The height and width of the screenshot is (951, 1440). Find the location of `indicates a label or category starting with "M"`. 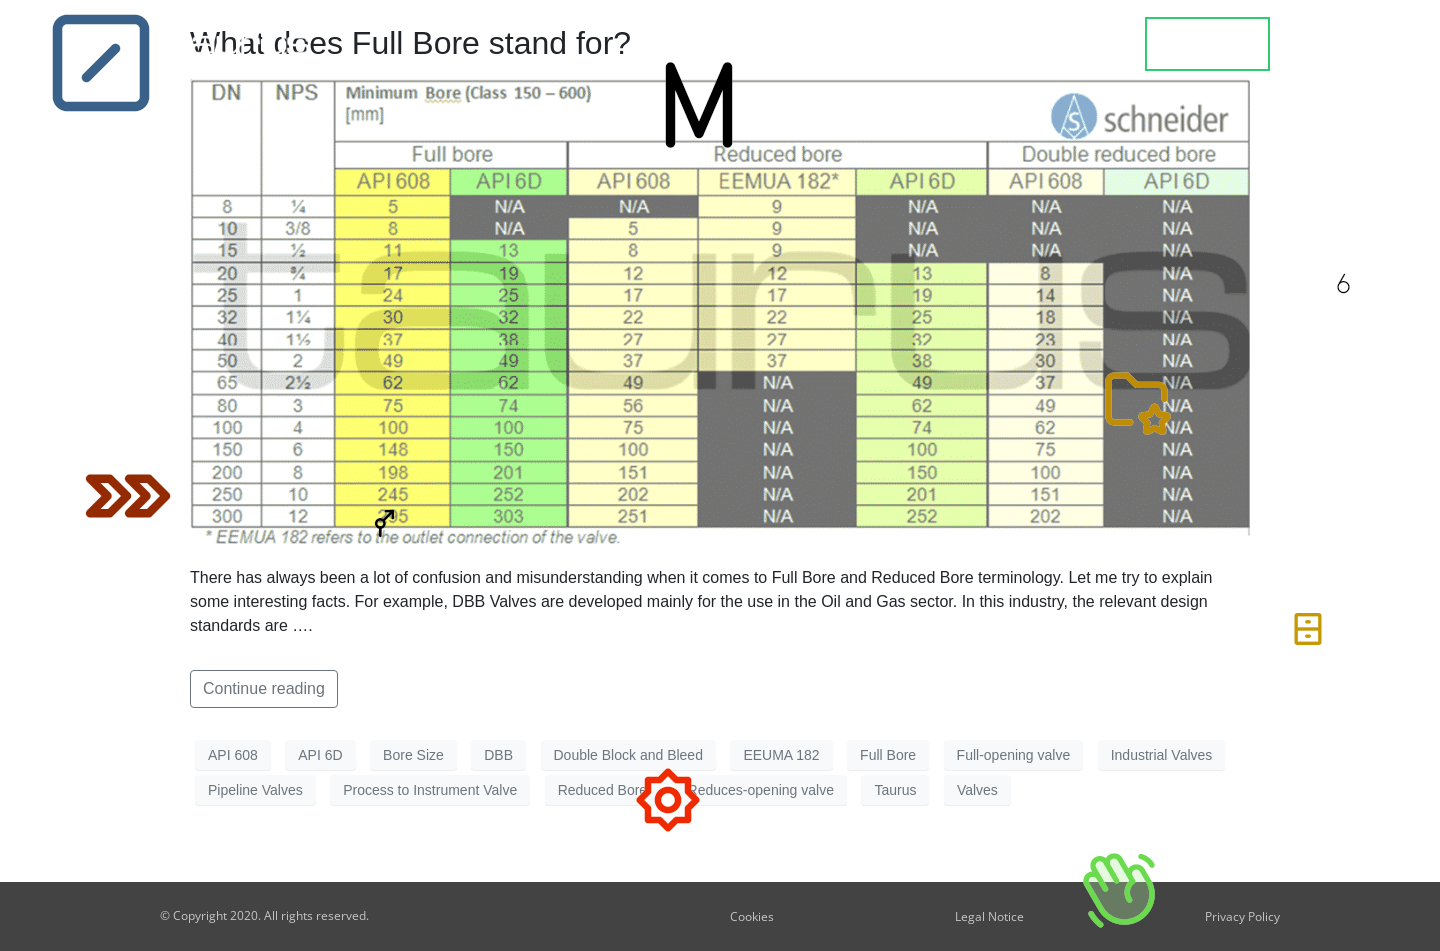

indicates a label or category starting with "M" is located at coordinates (699, 105).